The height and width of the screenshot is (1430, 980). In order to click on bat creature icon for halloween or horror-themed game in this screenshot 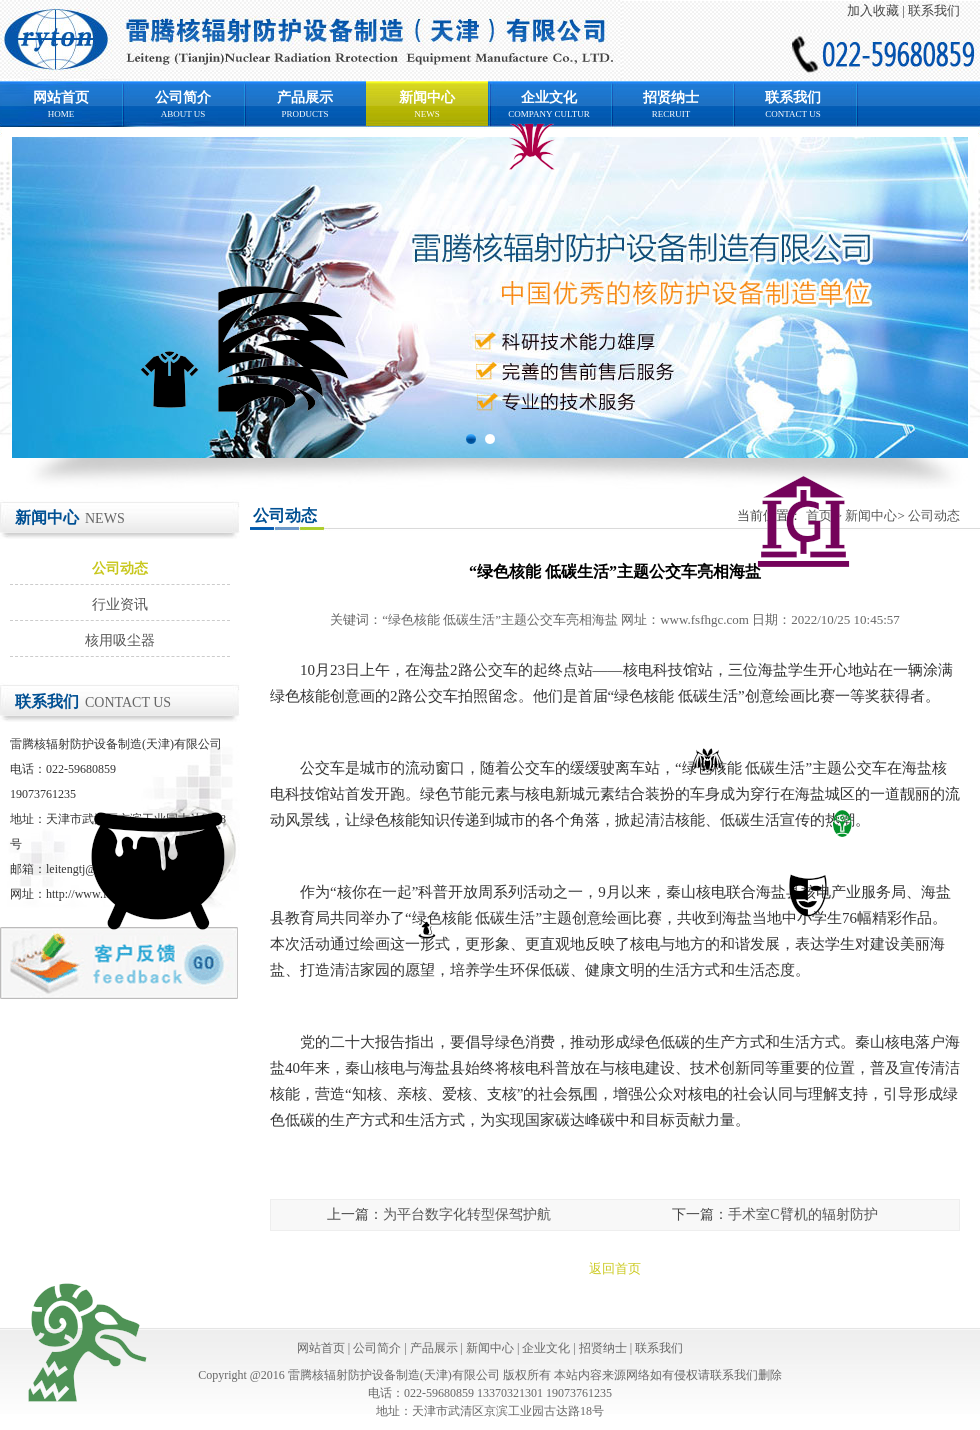, I will do `click(707, 760)`.